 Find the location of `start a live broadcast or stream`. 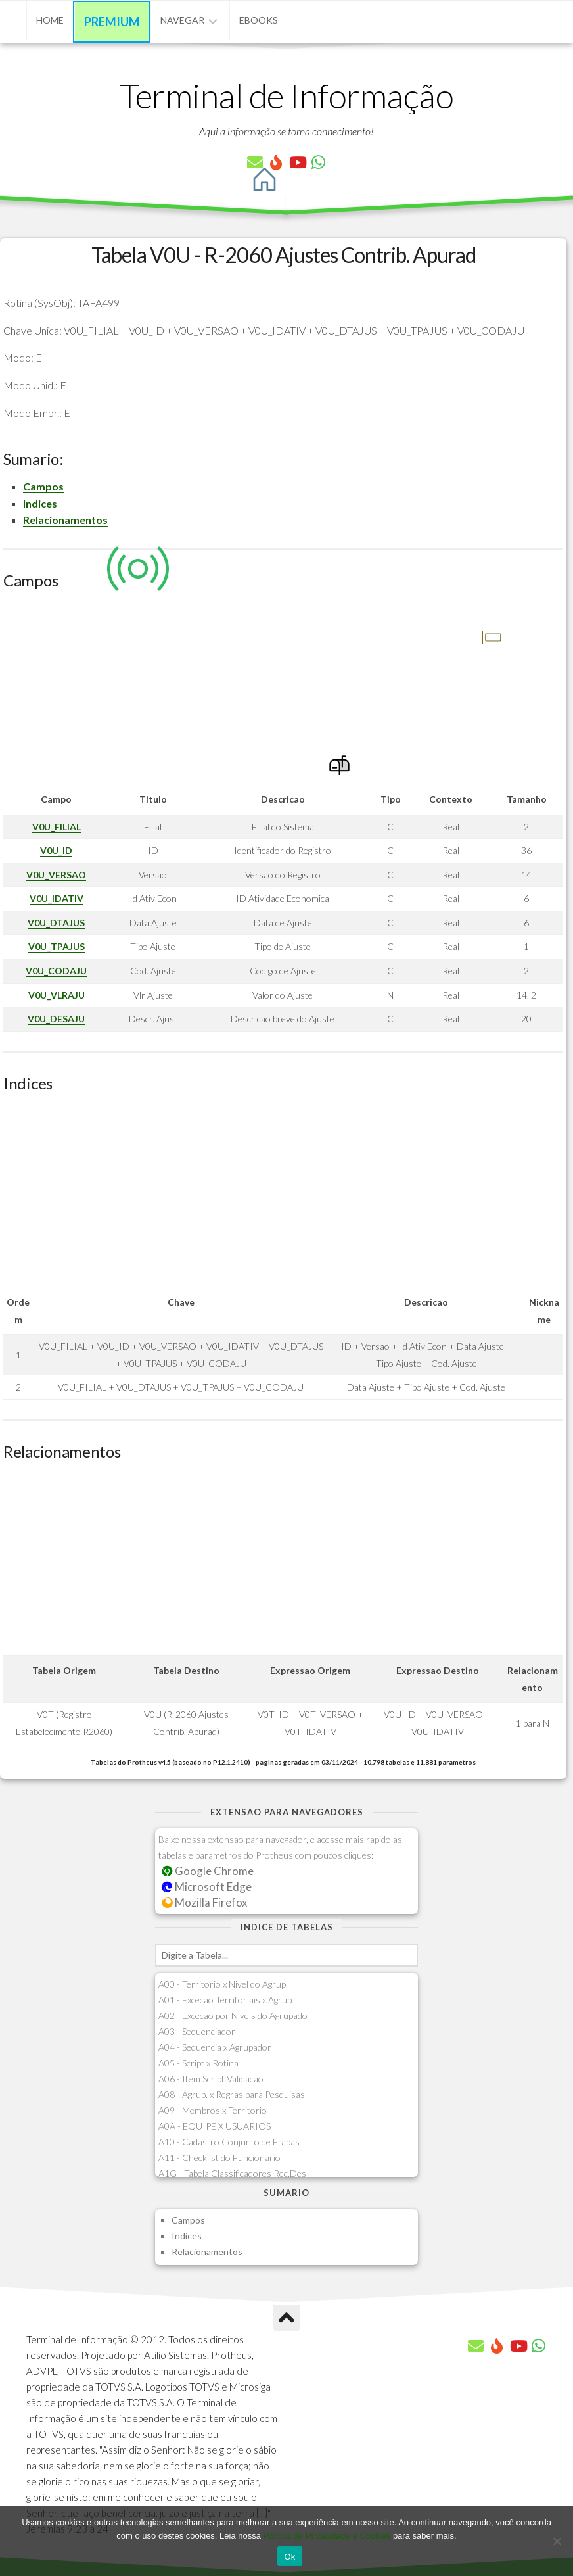

start a live broadcast or stream is located at coordinates (138, 569).